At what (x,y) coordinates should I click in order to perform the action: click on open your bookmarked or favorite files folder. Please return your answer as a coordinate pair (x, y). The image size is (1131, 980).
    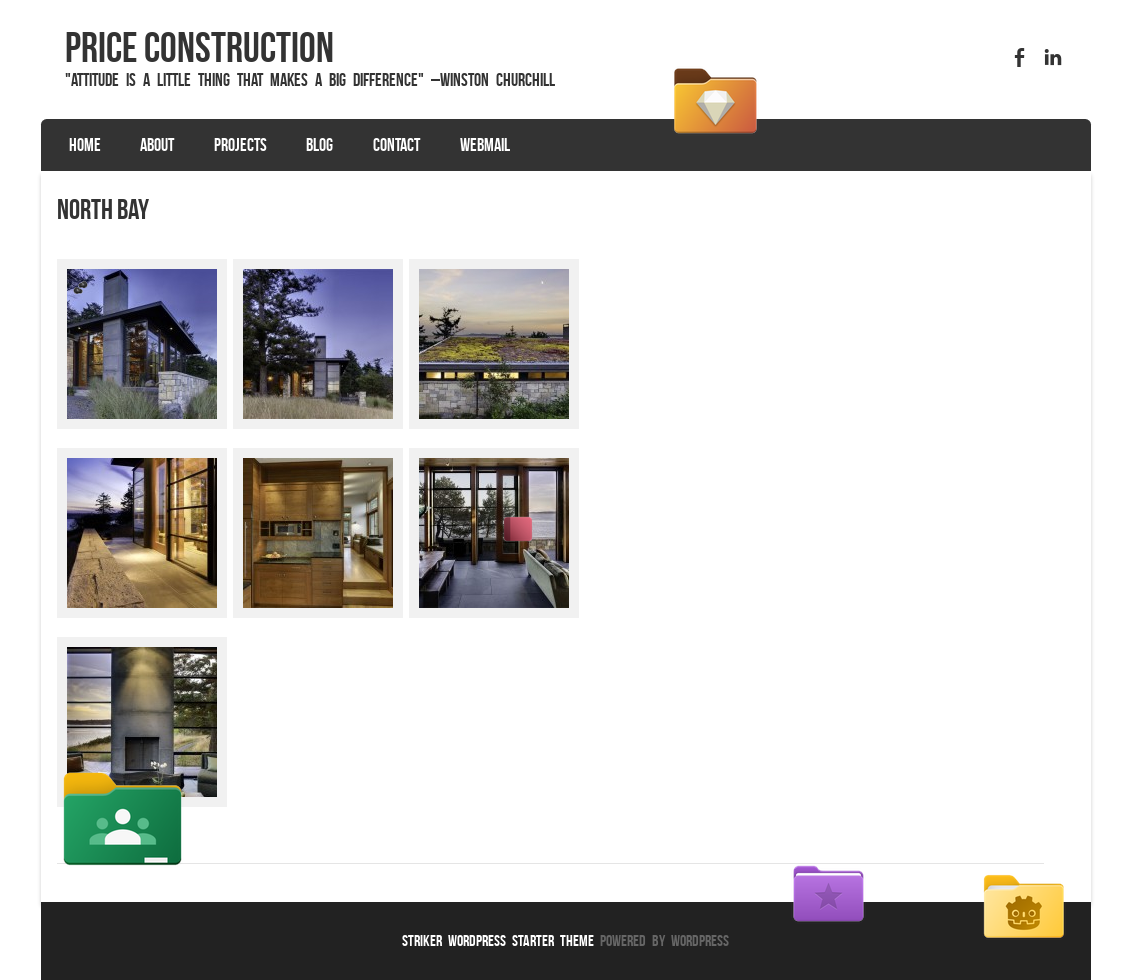
    Looking at the image, I should click on (828, 893).